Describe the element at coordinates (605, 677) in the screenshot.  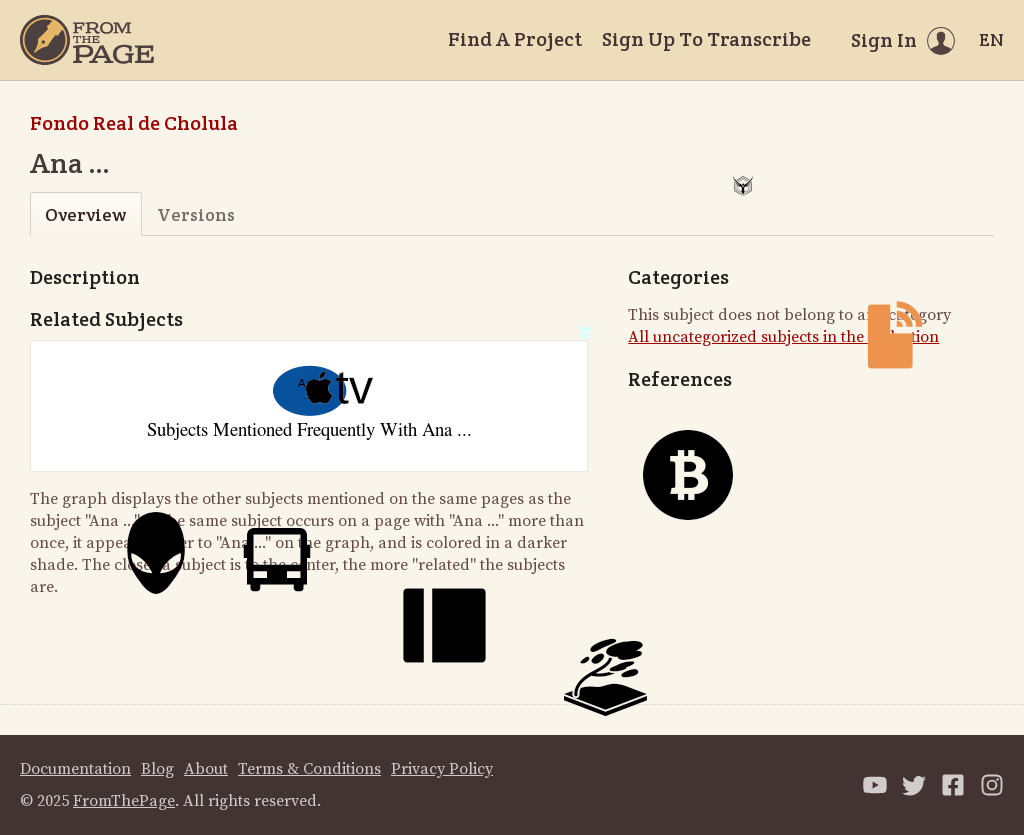
I see `open Microsoft Sway application` at that location.